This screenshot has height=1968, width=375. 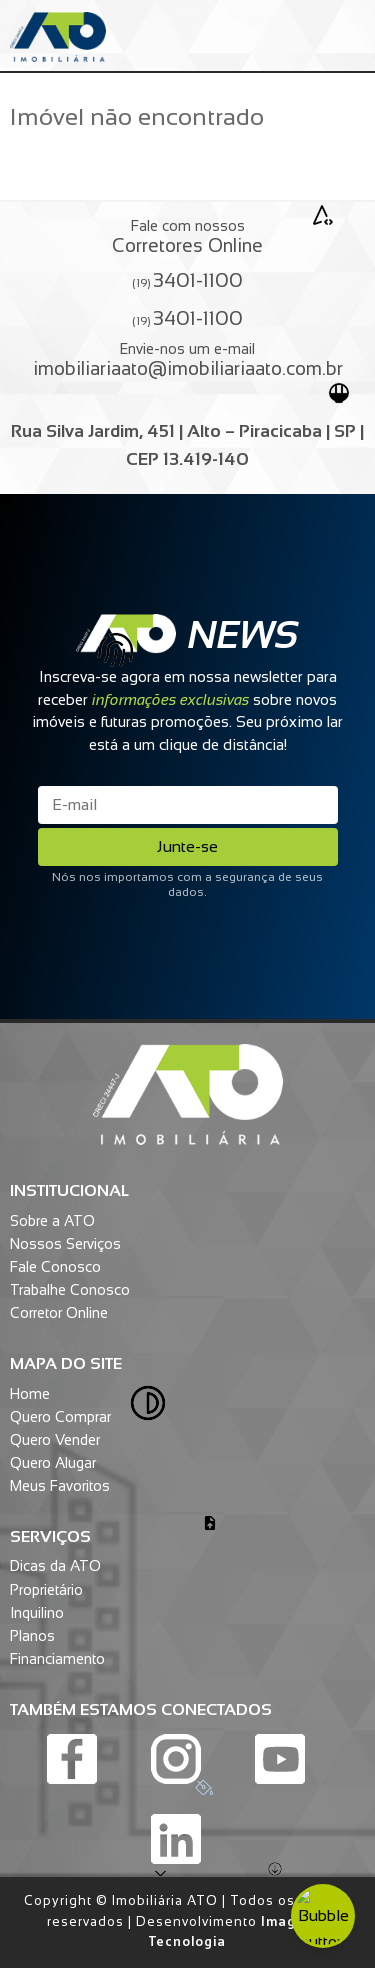 What do you see at coordinates (210, 1523) in the screenshot?
I see `upload a file` at bounding box center [210, 1523].